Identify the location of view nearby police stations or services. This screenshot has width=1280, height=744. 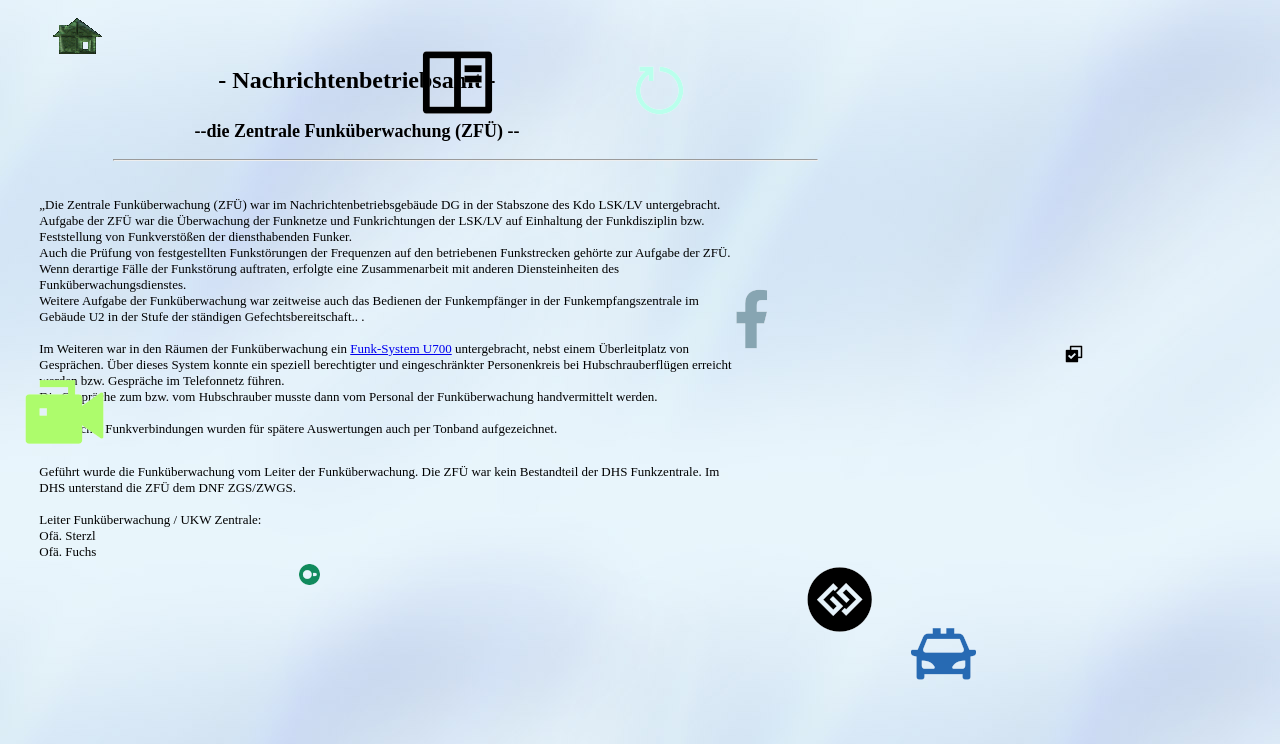
(943, 652).